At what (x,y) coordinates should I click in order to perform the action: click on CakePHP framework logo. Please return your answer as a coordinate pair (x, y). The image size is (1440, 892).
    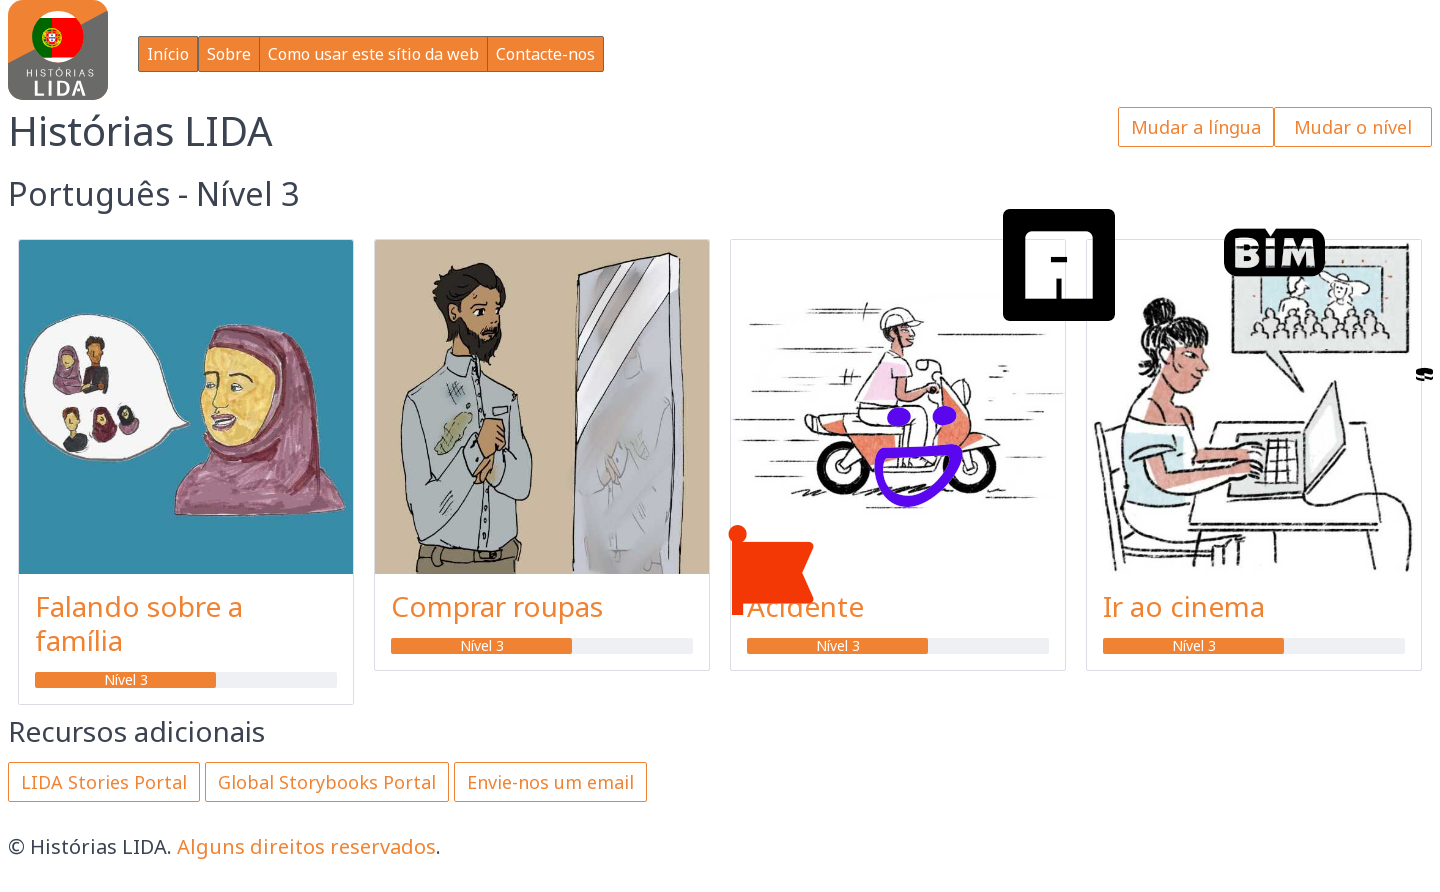
    Looking at the image, I should click on (1424, 374).